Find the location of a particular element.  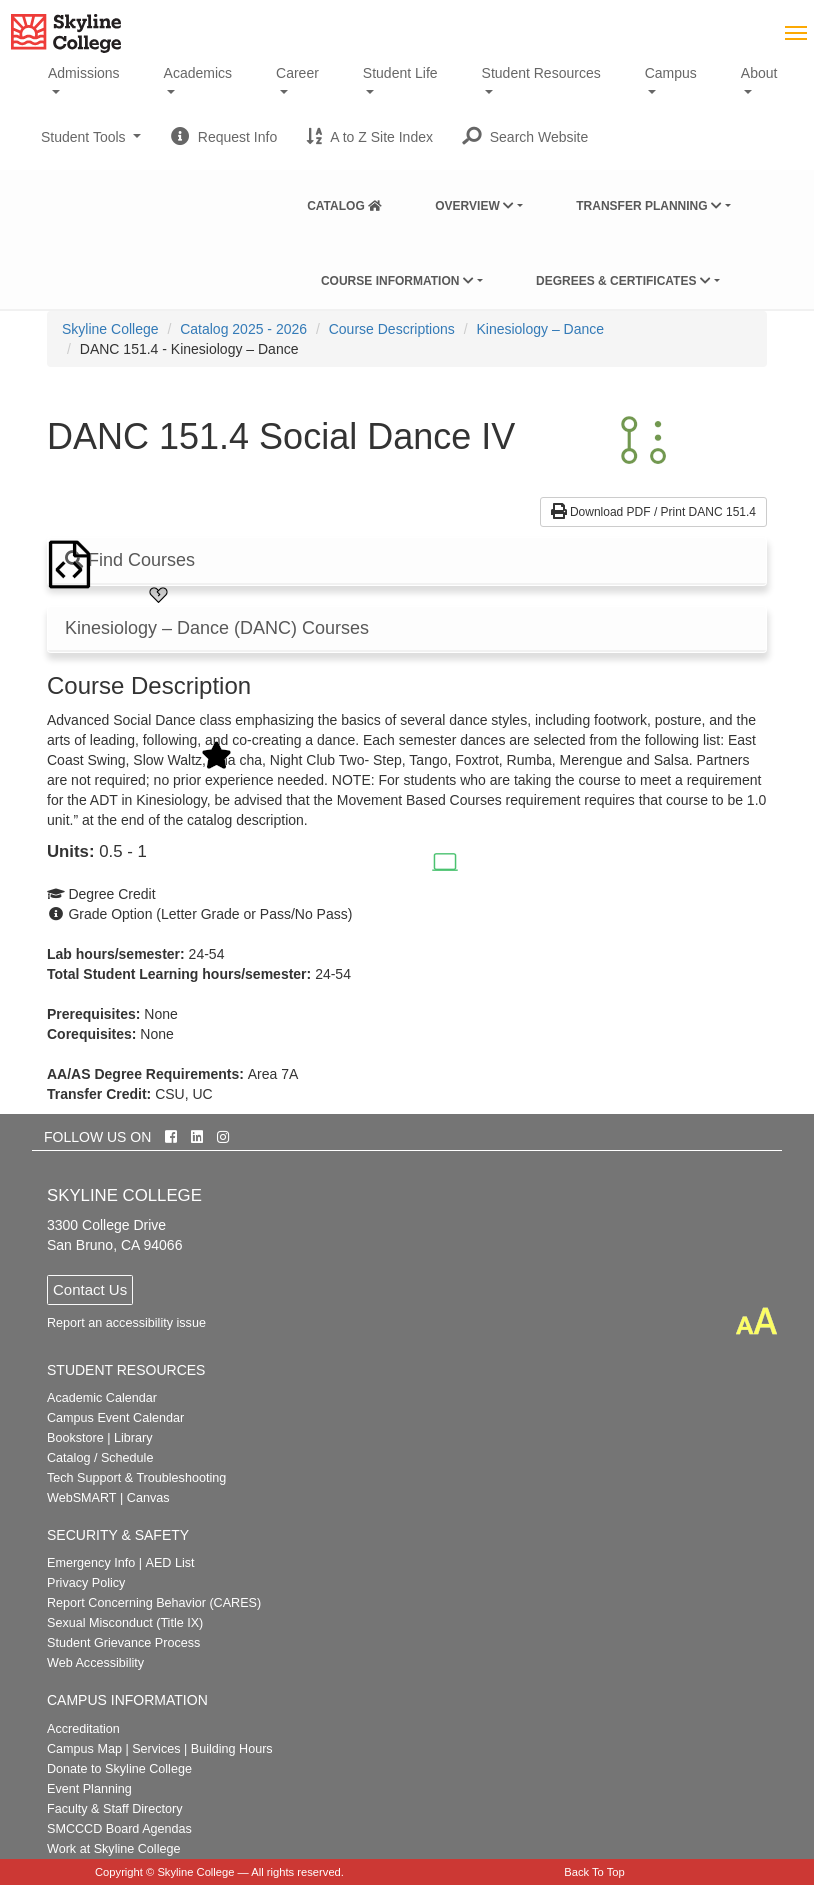

unlike or remove from favorites is located at coordinates (158, 594).